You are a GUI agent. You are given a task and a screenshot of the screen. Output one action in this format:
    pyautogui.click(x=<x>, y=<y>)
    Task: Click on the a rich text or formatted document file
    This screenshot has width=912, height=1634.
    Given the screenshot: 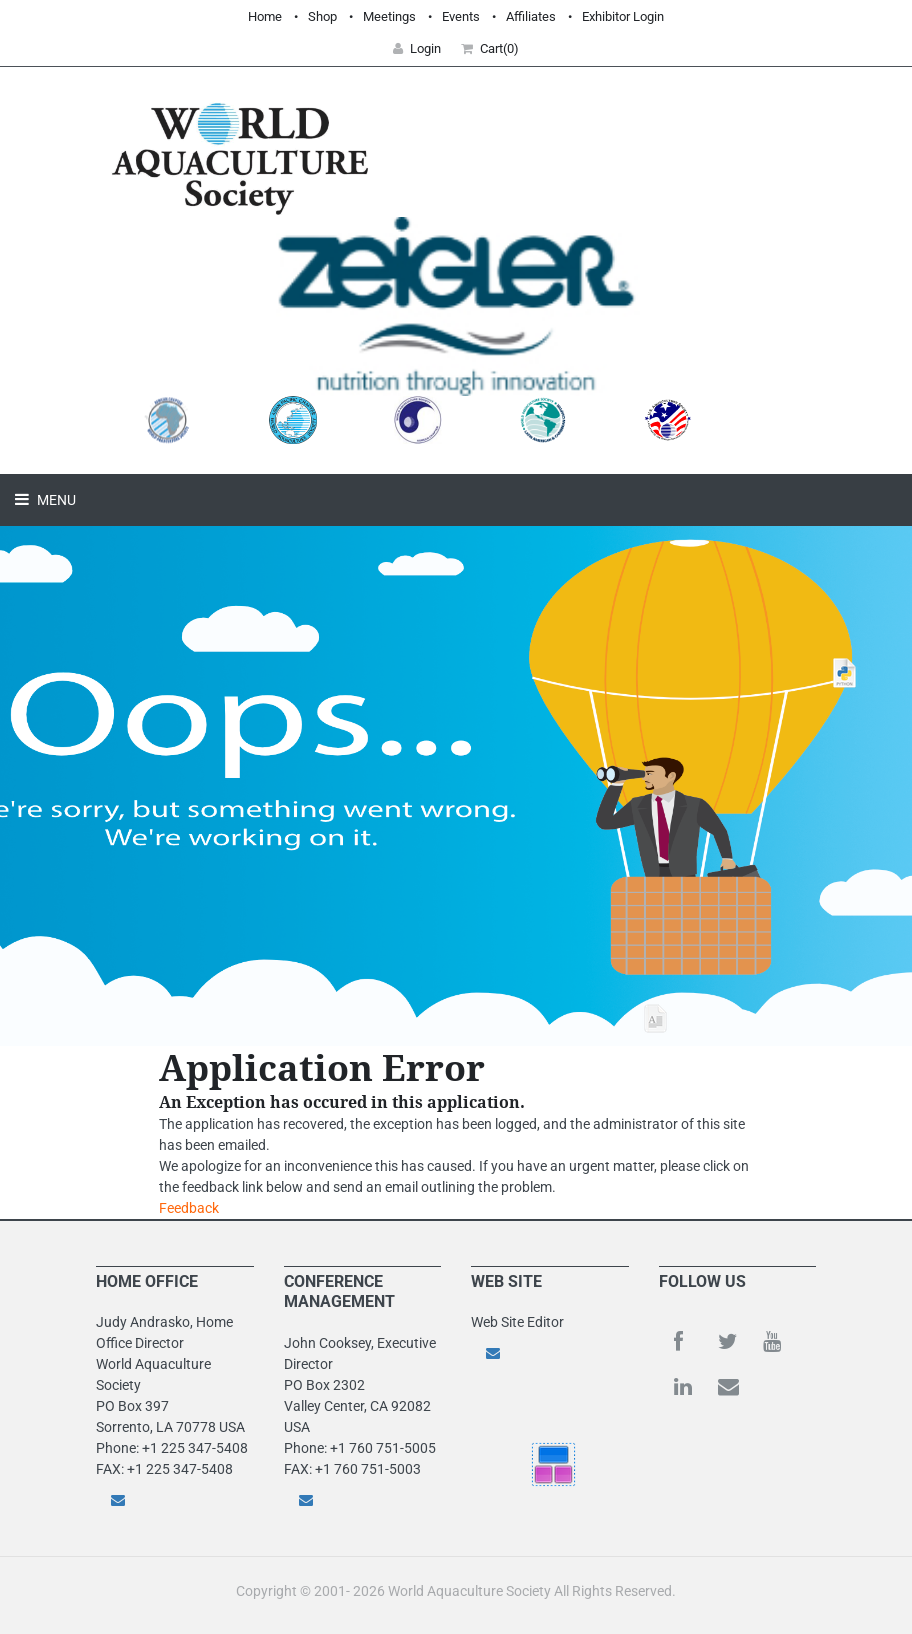 What is the action you would take?
    pyautogui.click(x=655, y=1018)
    